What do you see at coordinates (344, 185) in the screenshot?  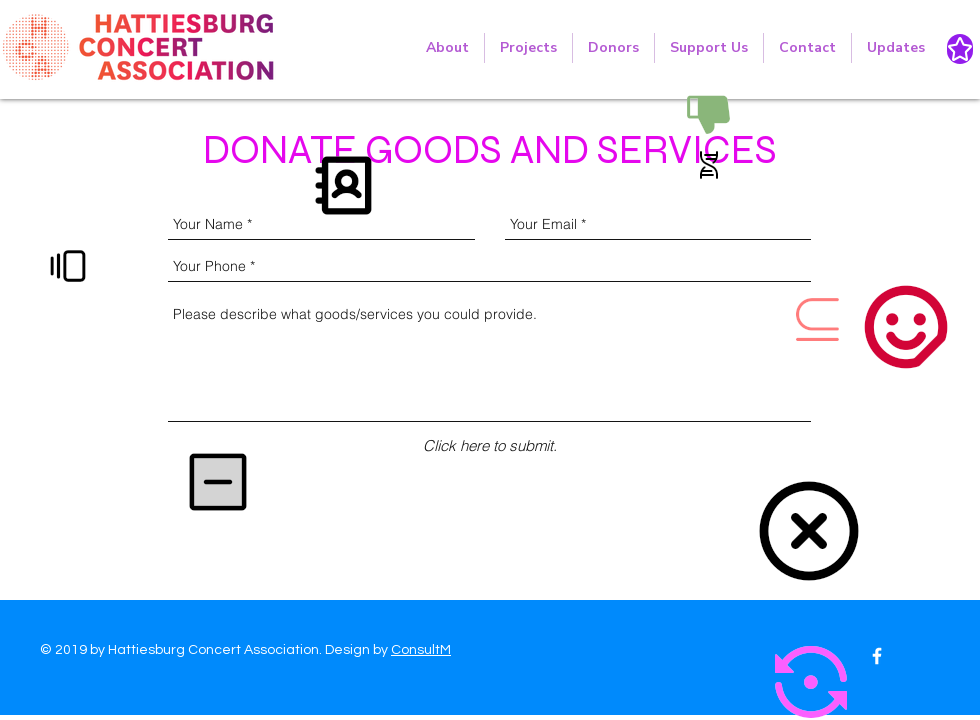 I see `access your contacts list` at bounding box center [344, 185].